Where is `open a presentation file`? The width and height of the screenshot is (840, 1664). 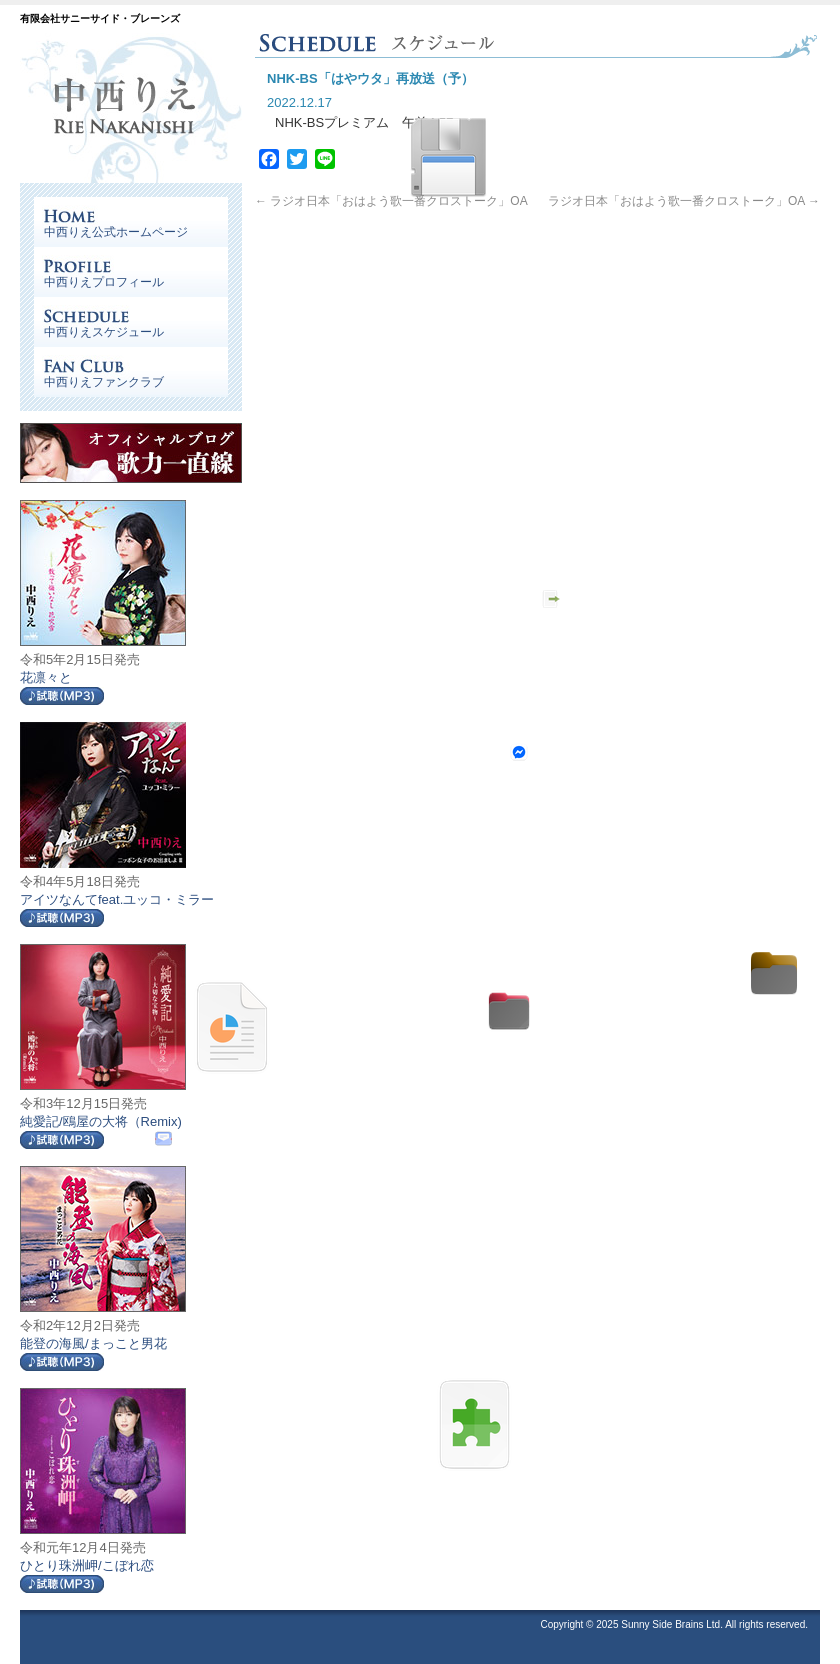
open a presentation file is located at coordinates (232, 1027).